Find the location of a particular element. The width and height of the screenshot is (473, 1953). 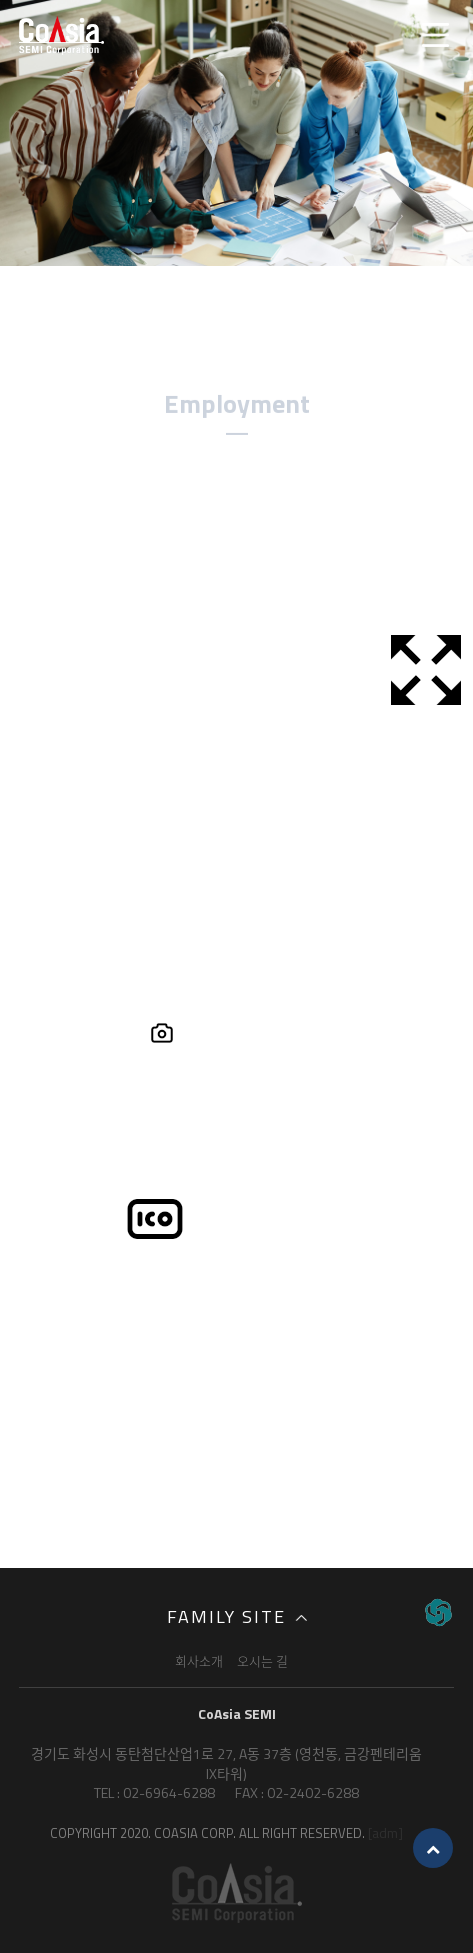

set or manage website favicon is located at coordinates (155, 1219).